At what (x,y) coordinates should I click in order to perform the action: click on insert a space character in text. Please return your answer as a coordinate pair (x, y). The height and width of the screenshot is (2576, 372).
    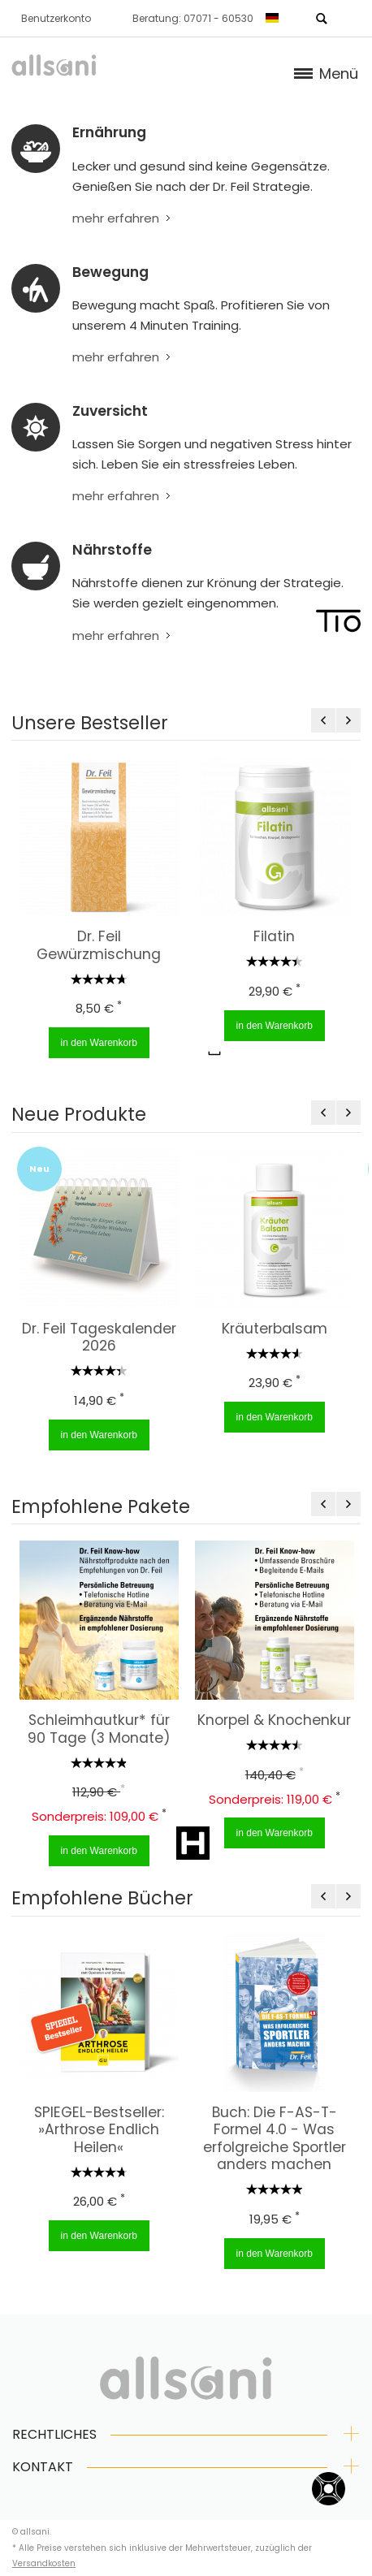
    Looking at the image, I should click on (214, 1053).